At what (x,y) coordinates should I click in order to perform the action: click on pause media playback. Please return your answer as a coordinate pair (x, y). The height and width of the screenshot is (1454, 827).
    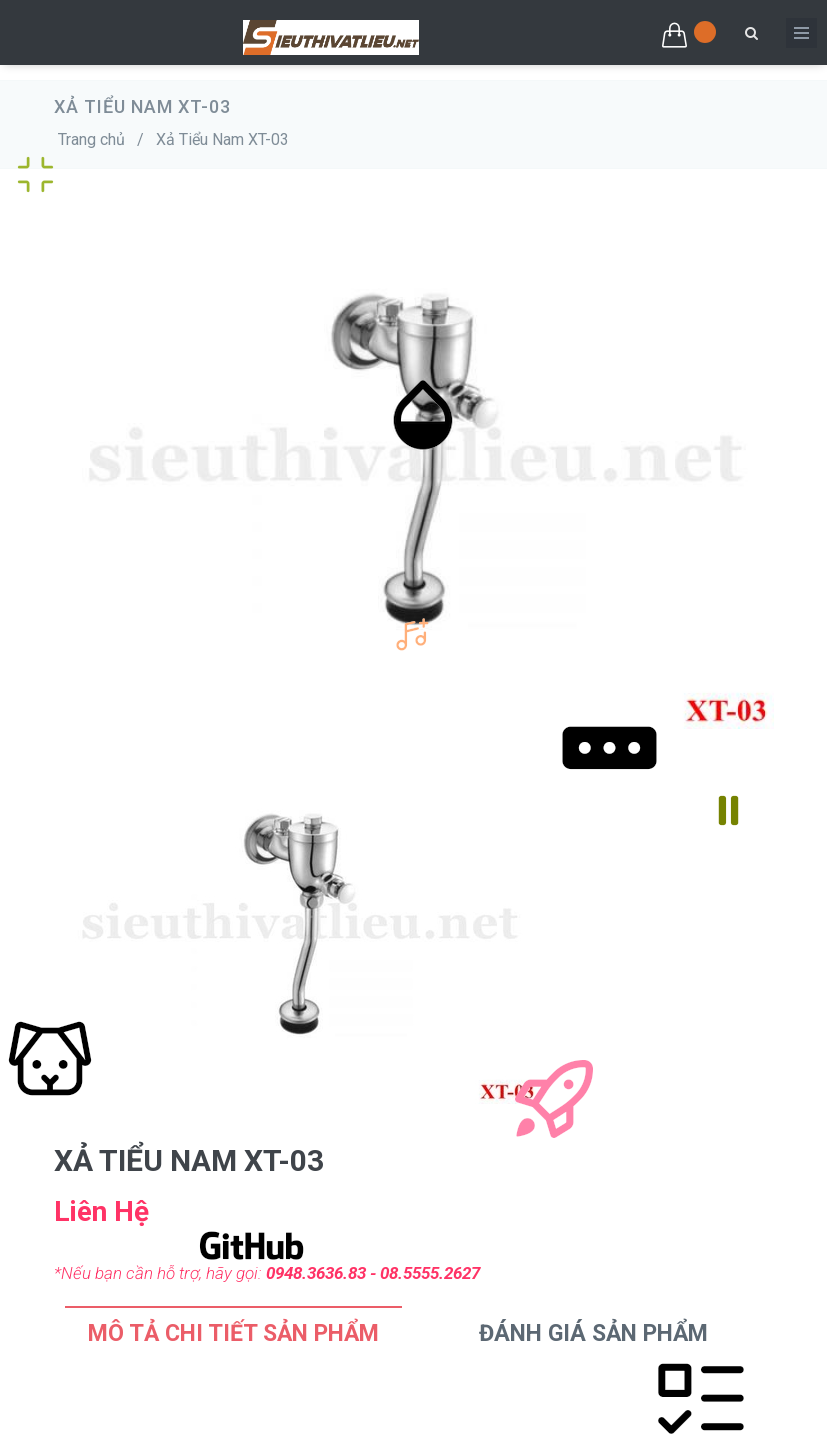
    Looking at the image, I should click on (728, 810).